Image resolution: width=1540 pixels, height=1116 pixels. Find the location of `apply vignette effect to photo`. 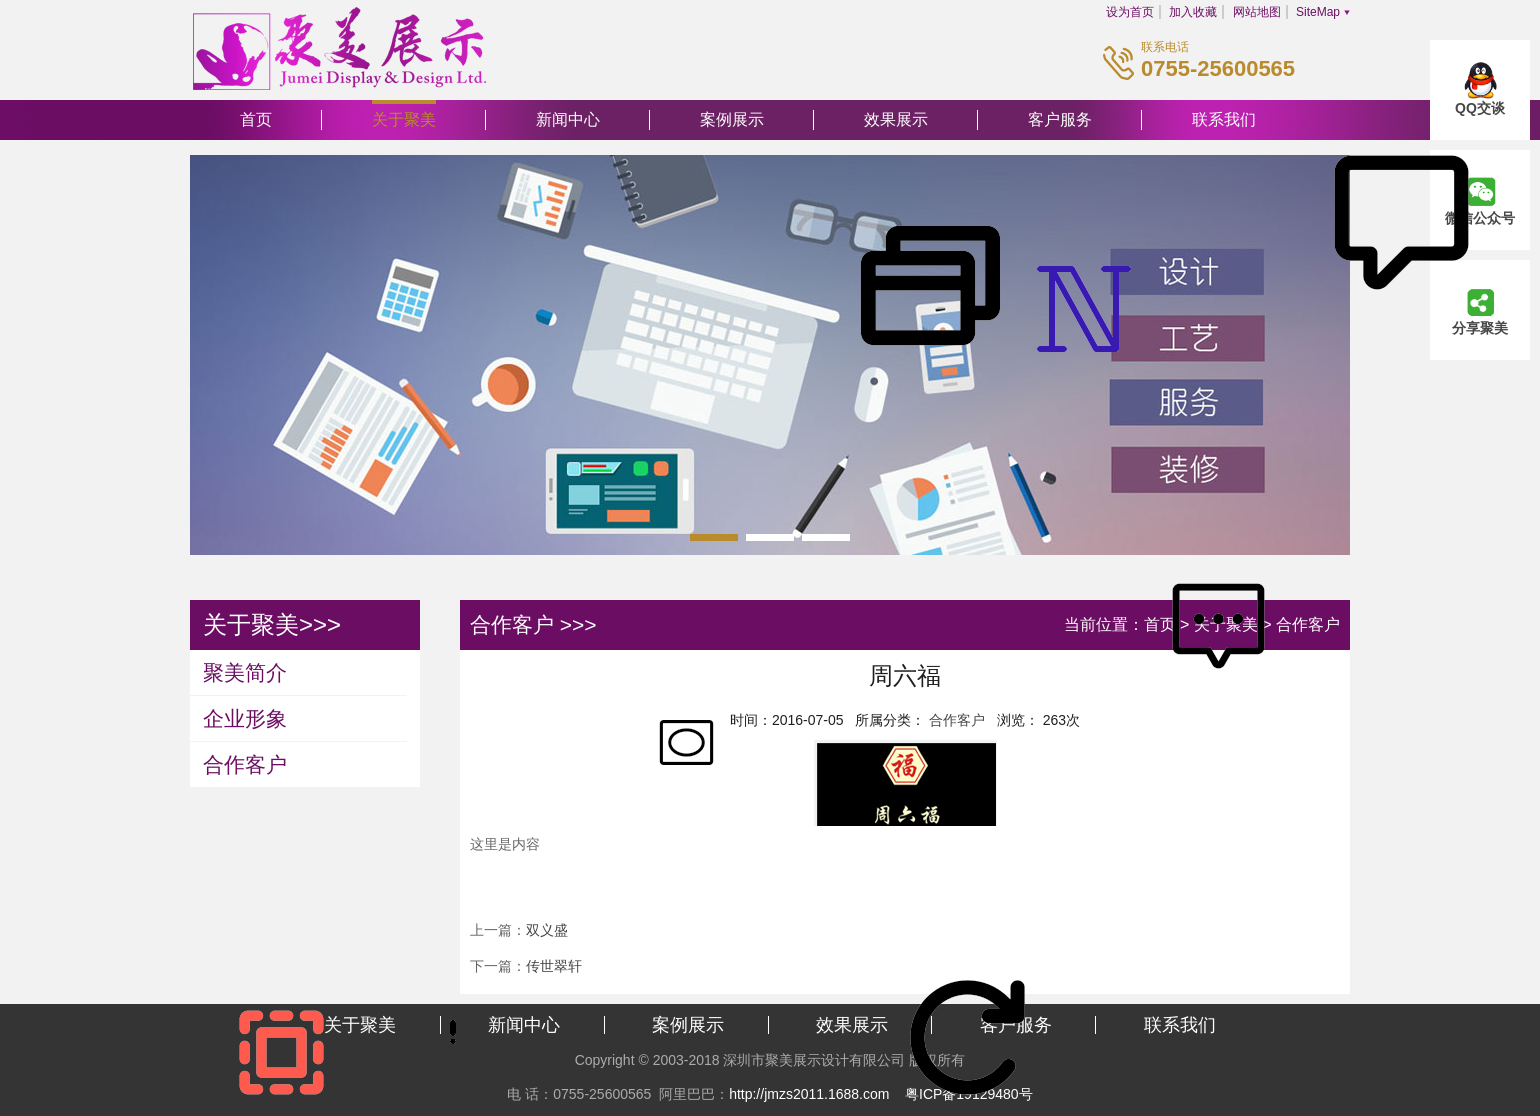

apply vignette effect to photo is located at coordinates (686, 742).